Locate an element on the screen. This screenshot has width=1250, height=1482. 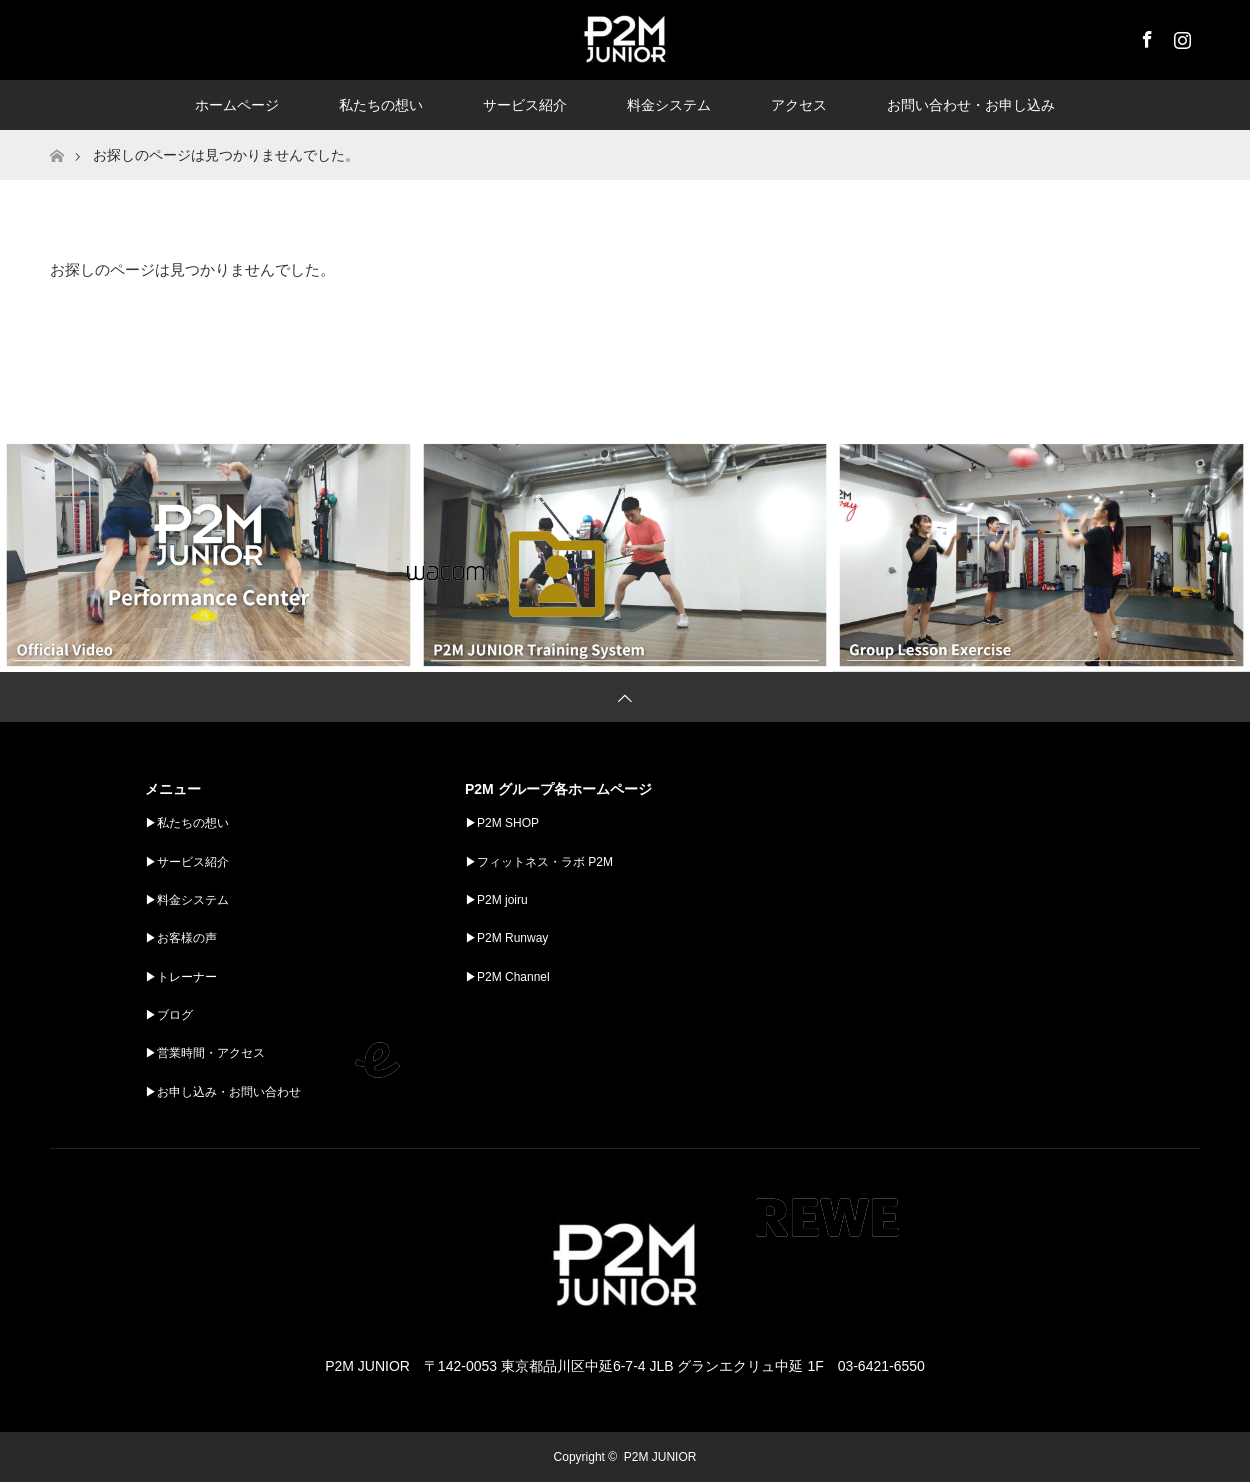
access user profile documents is located at coordinates (557, 574).